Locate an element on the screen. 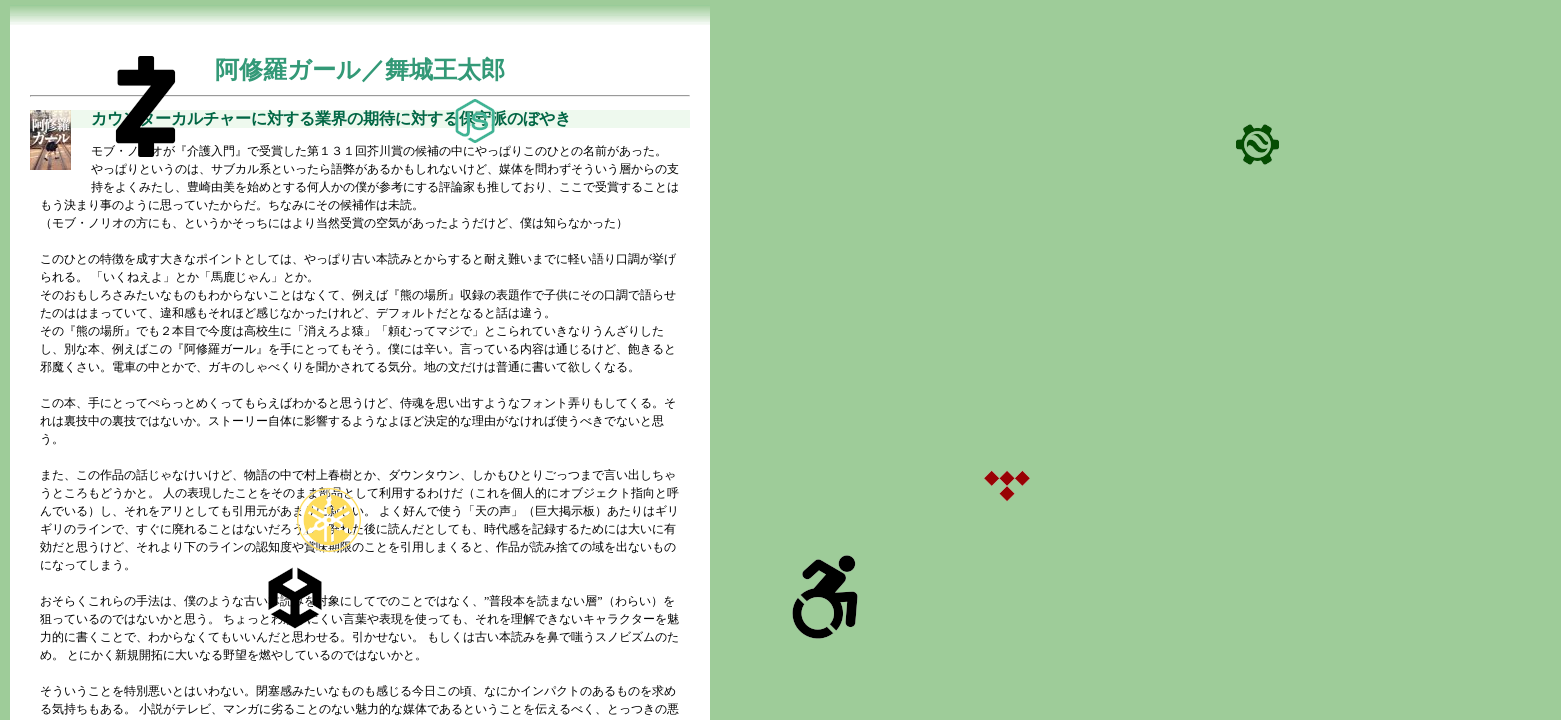 This screenshot has height=720, width=1561. open Google Earth Engine is located at coordinates (1257, 144).